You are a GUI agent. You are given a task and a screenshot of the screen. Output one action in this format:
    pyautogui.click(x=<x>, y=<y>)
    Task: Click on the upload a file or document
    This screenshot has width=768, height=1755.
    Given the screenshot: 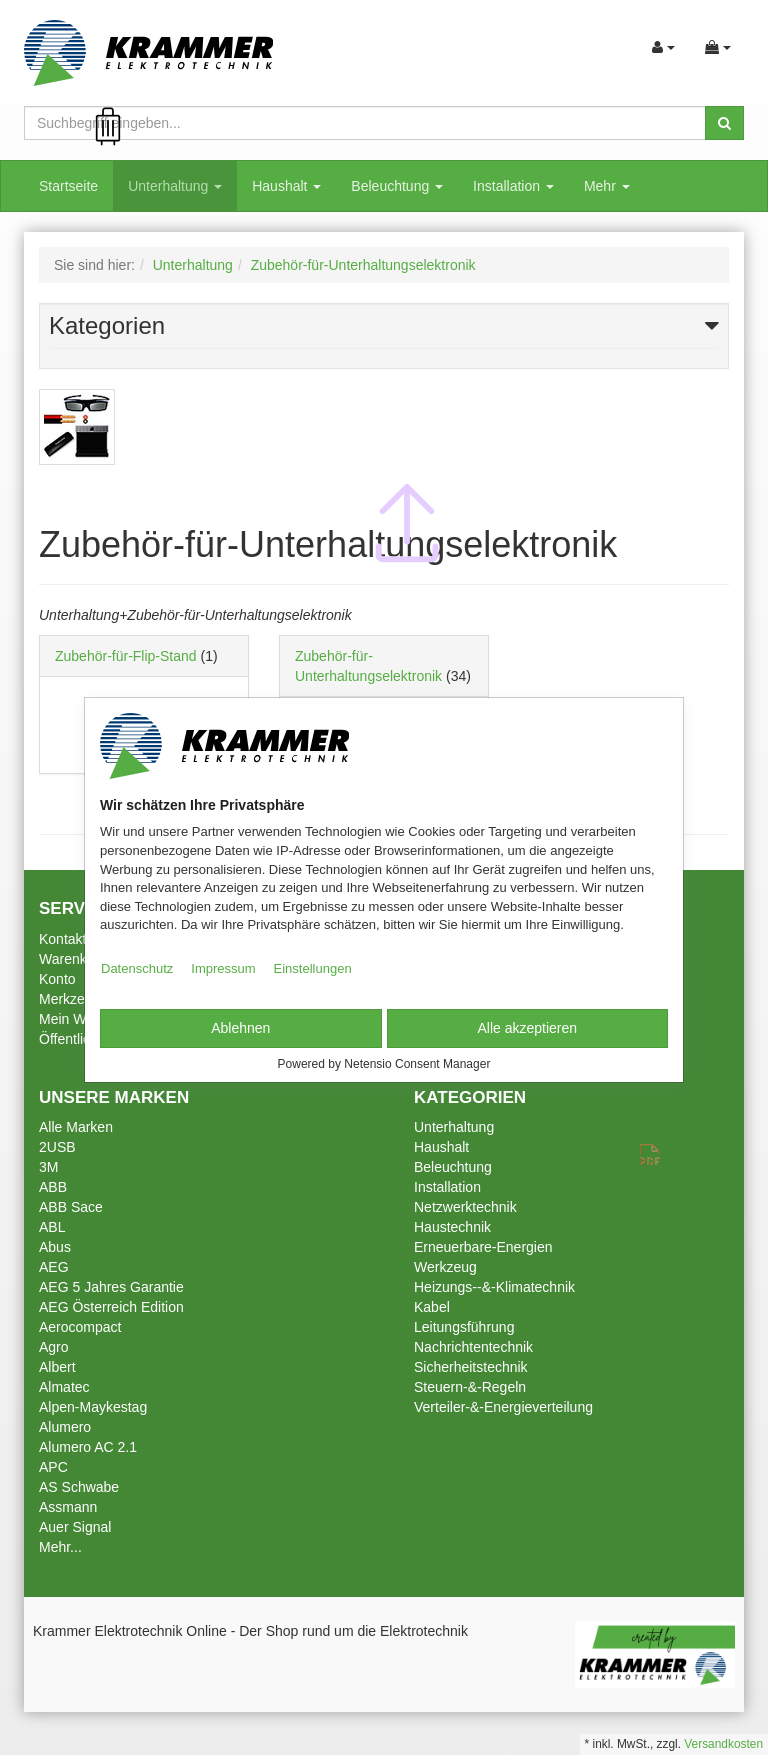 What is the action you would take?
    pyautogui.click(x=407, y=523)
    